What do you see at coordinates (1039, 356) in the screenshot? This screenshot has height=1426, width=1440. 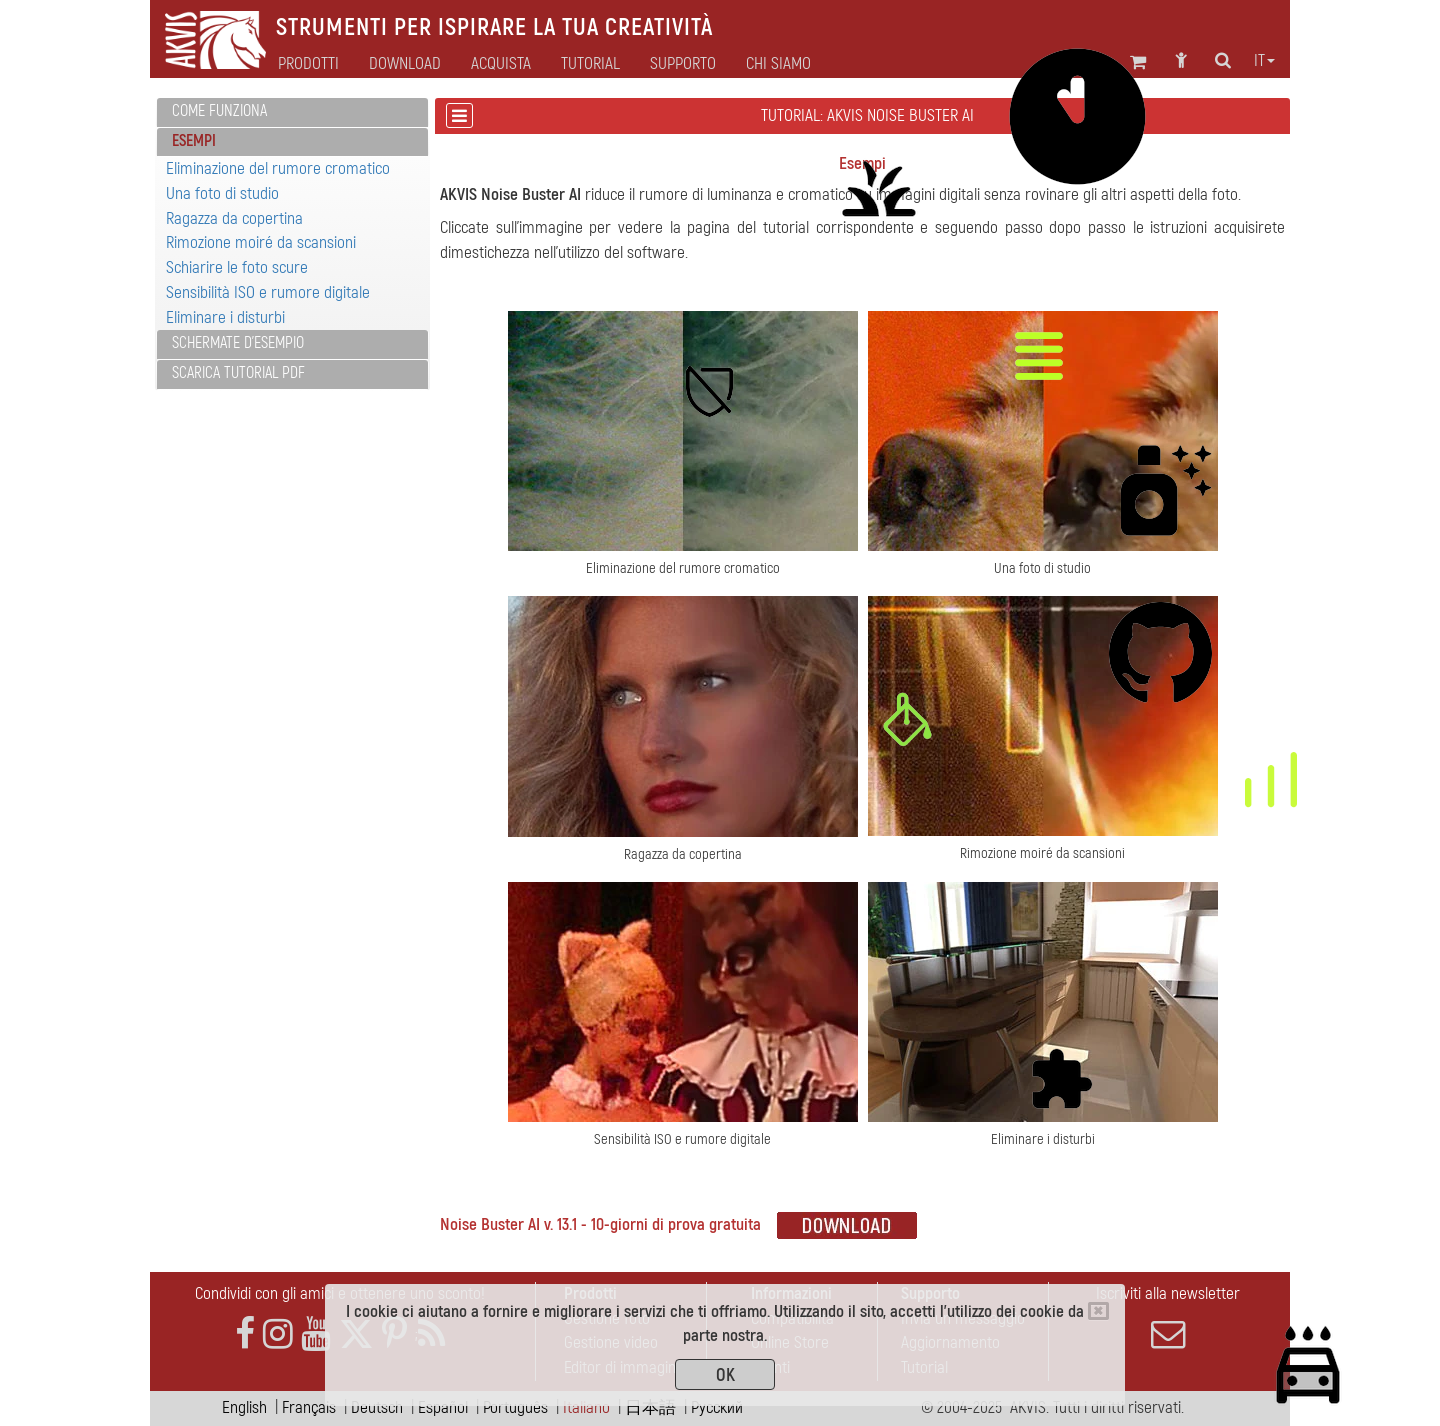 I see `justify text alignment` at bounding box center [1039, 356].